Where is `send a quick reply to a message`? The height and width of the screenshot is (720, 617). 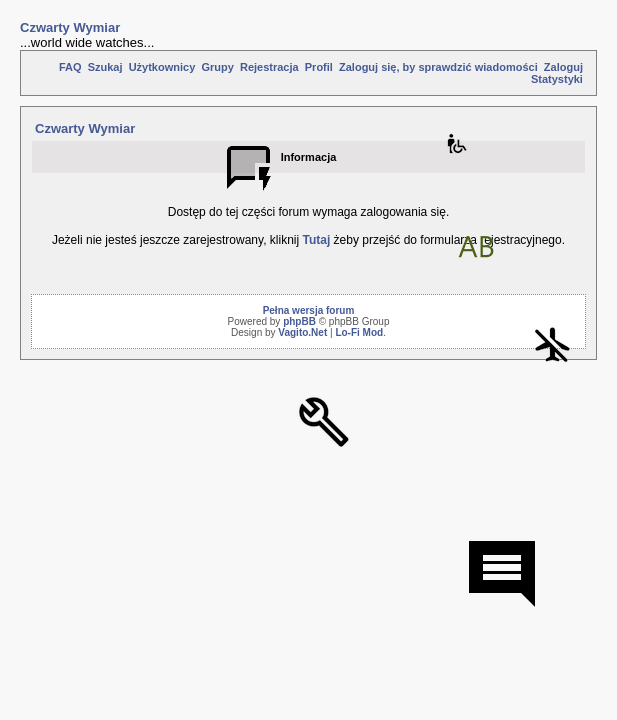 send a quick reply to a message is located at coordinates (248, 167).